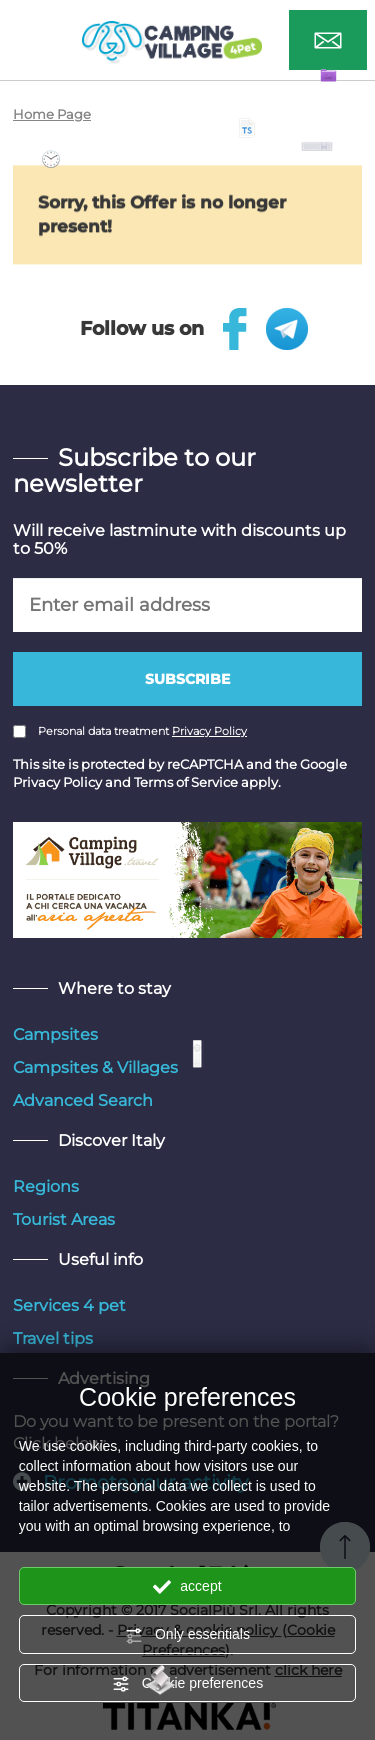  What do you see at coordinates (247, 128) in the screenshot?
I see `a typescript source code file` at bounding box center [247, 128].